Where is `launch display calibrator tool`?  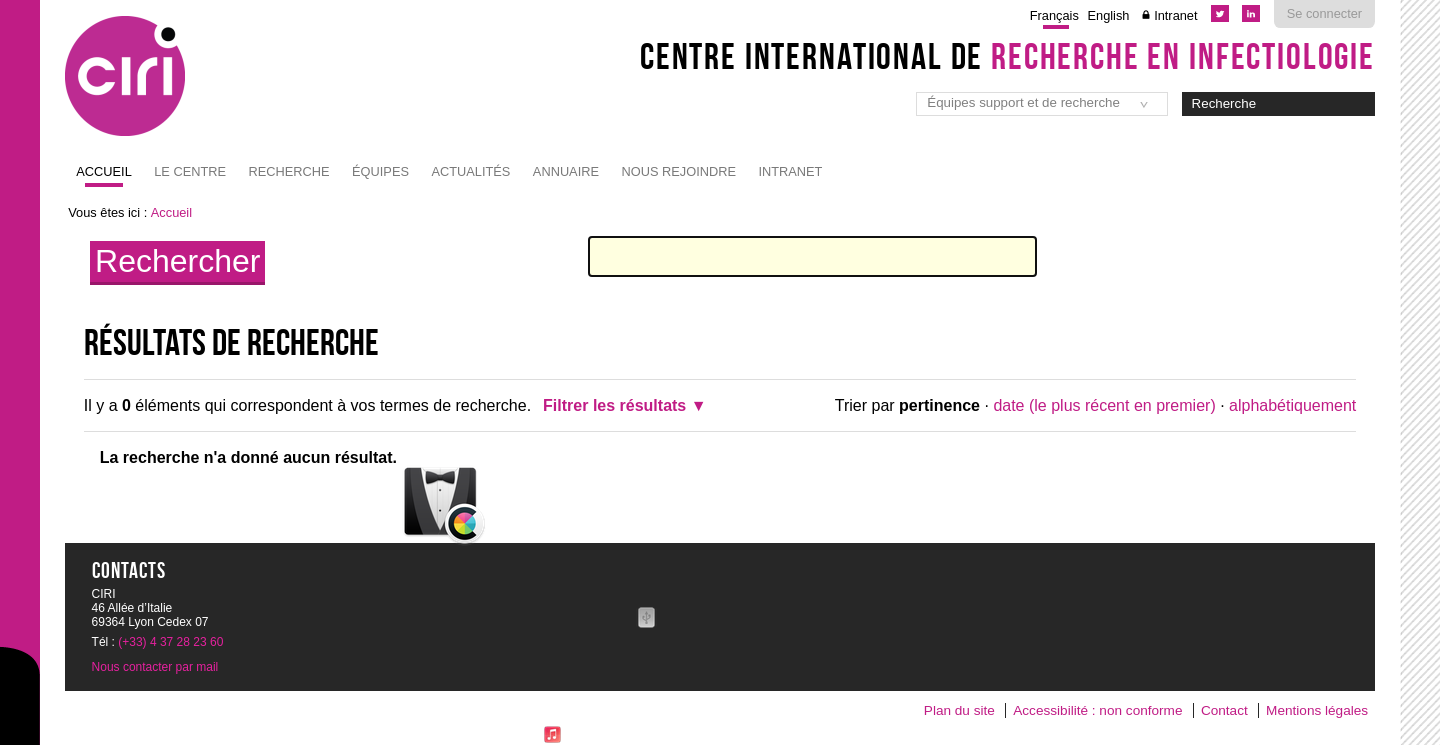 launch display calibrator tool is located at coordinates (444, 505).